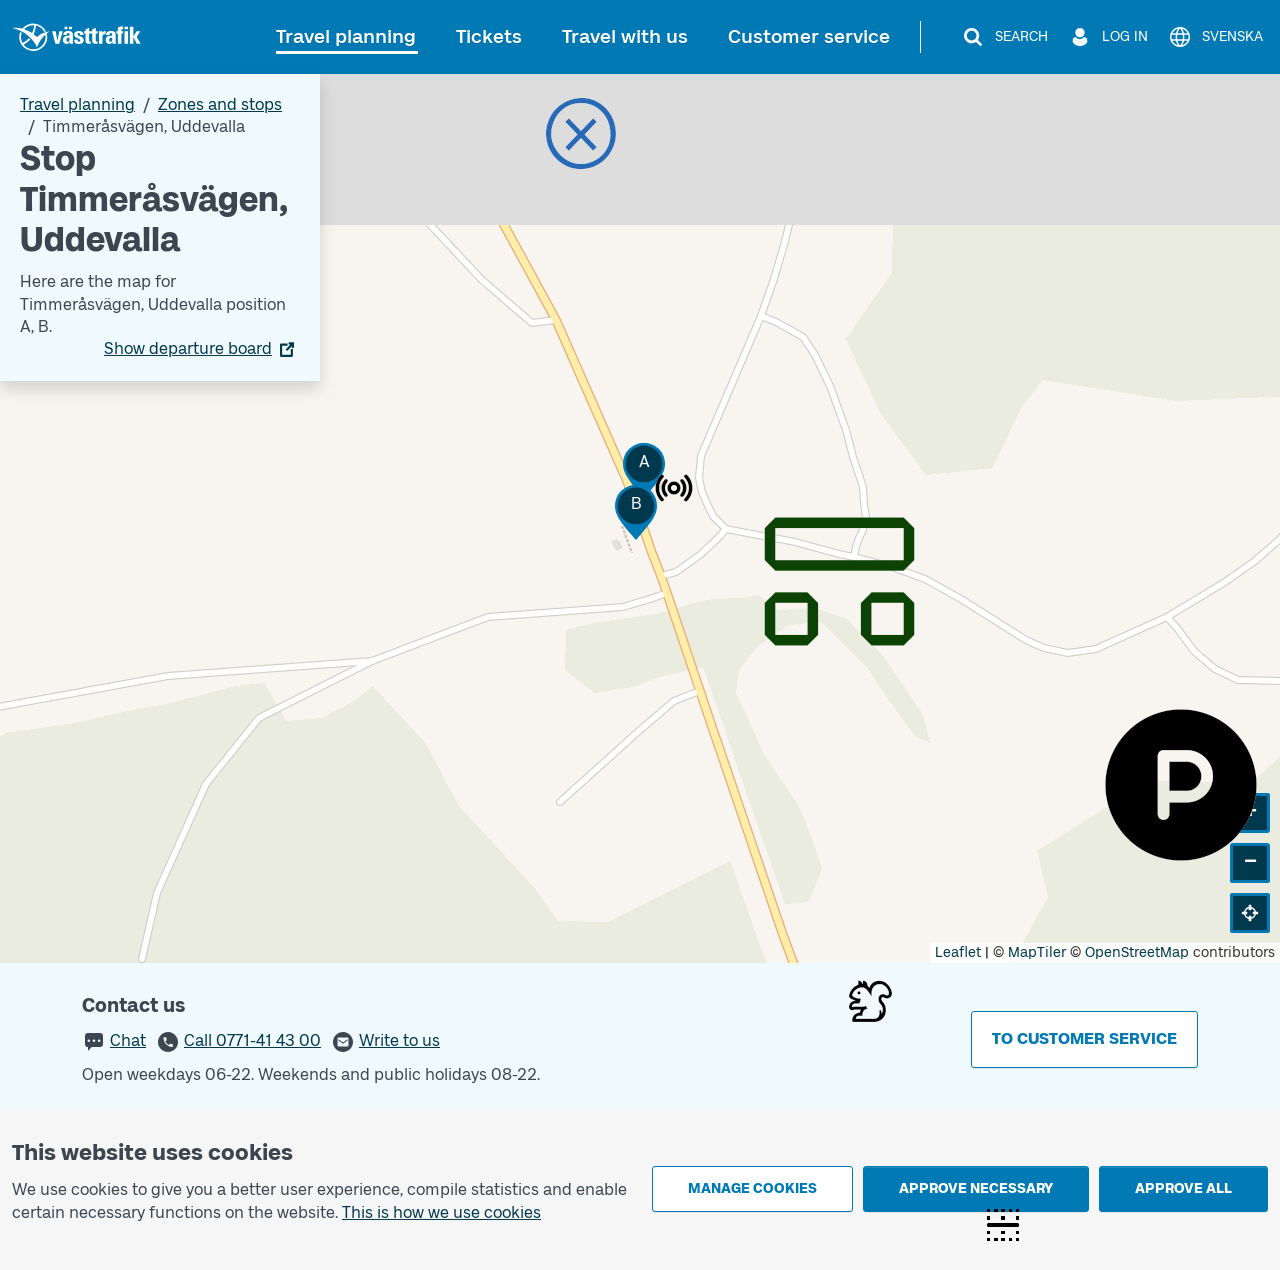 This screenshot has width=1280, height=1270. I want to click on start a live broadcast or stream, so click(674, 488).